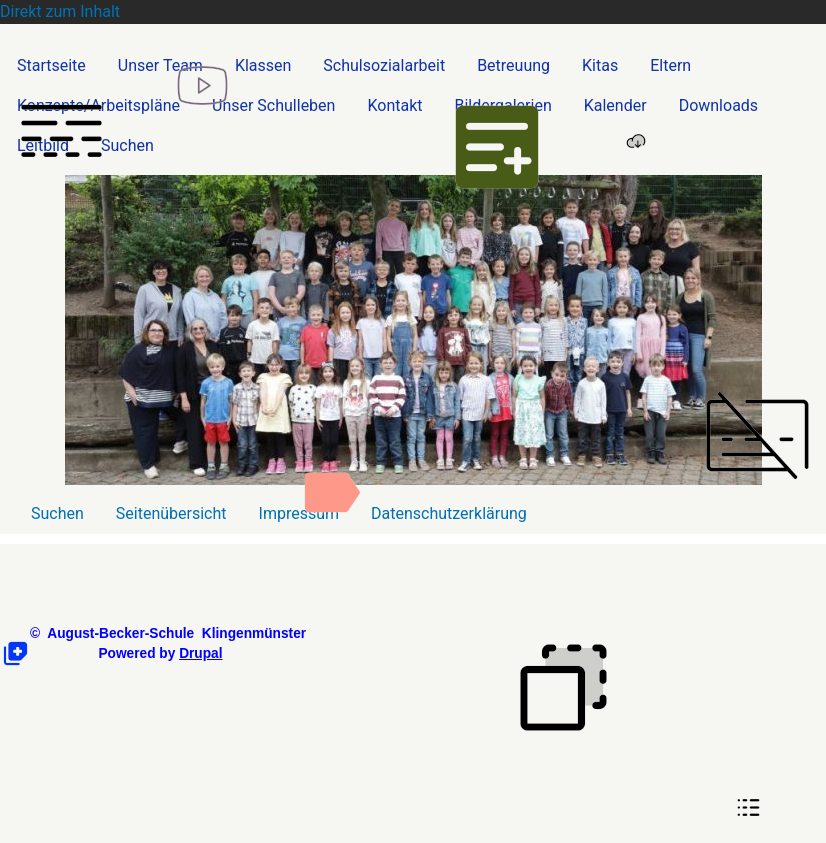 The width and height of the screenshot is (826, 843). Describe the element at coordinates (636, 141) in the screenshot. I see `download file from cloud storage` at that location.